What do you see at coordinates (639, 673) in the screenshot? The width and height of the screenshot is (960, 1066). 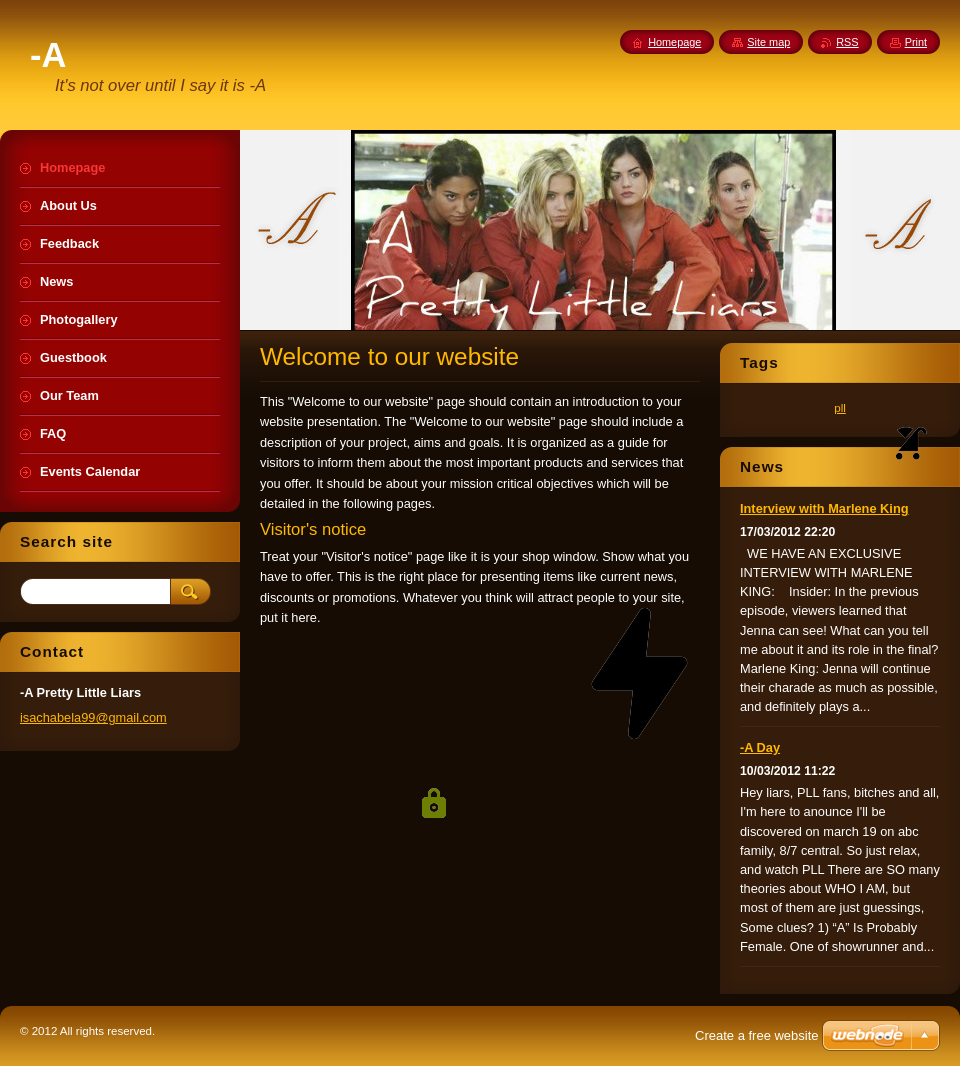 I see `enable flash for camera` at bounding box center [639, 673].